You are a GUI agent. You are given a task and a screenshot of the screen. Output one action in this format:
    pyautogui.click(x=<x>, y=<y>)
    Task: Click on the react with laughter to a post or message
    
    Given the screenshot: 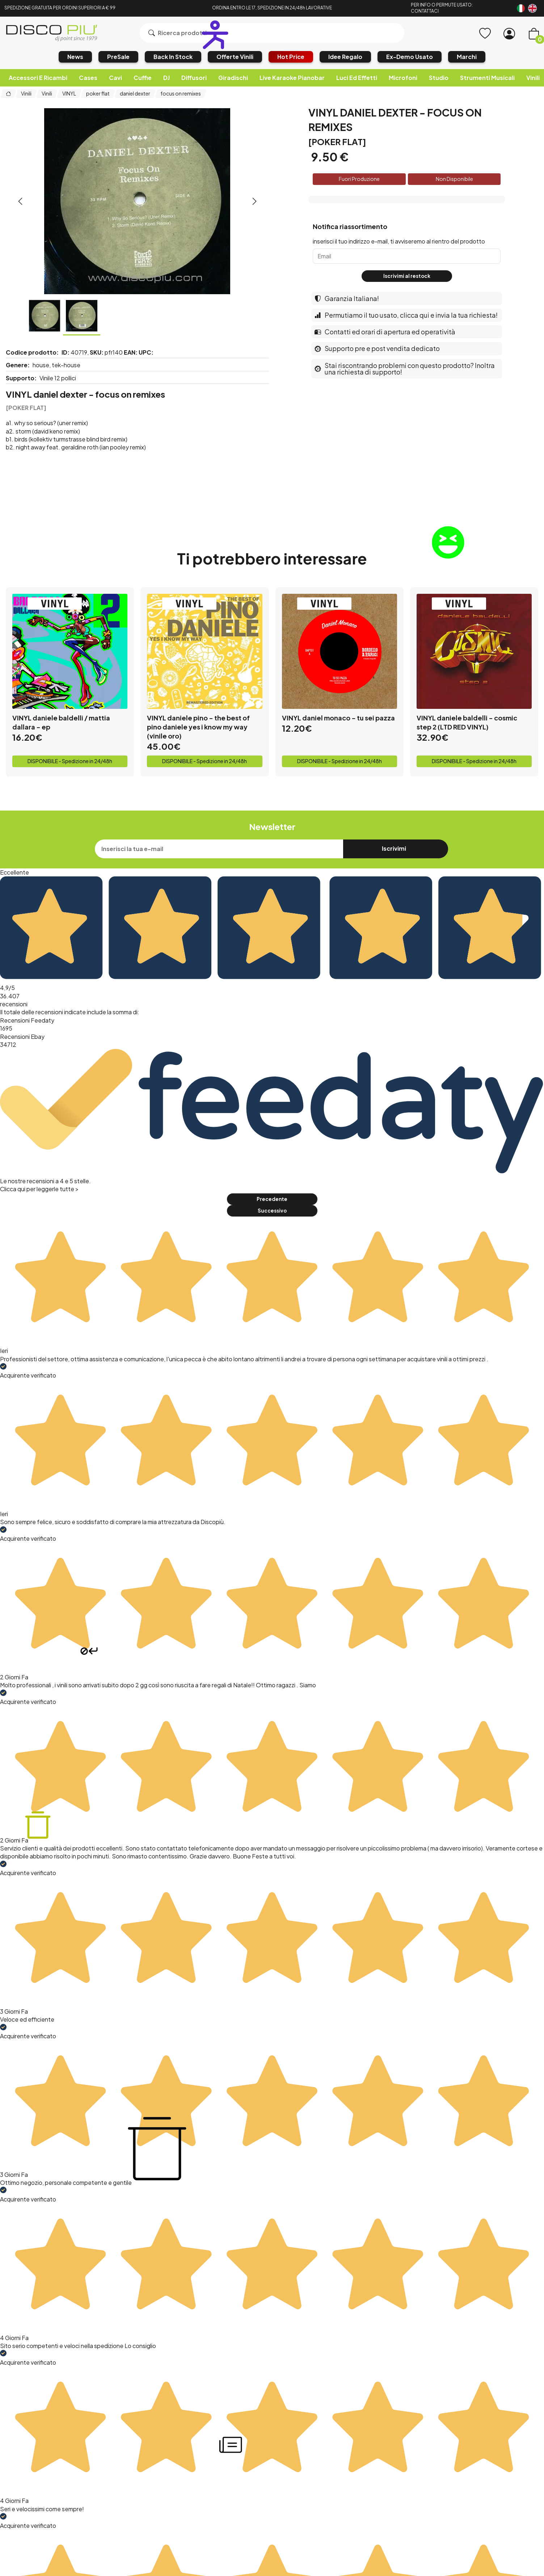 What is the action you would take?
    pyautogui.click(x=448, y=542)
    